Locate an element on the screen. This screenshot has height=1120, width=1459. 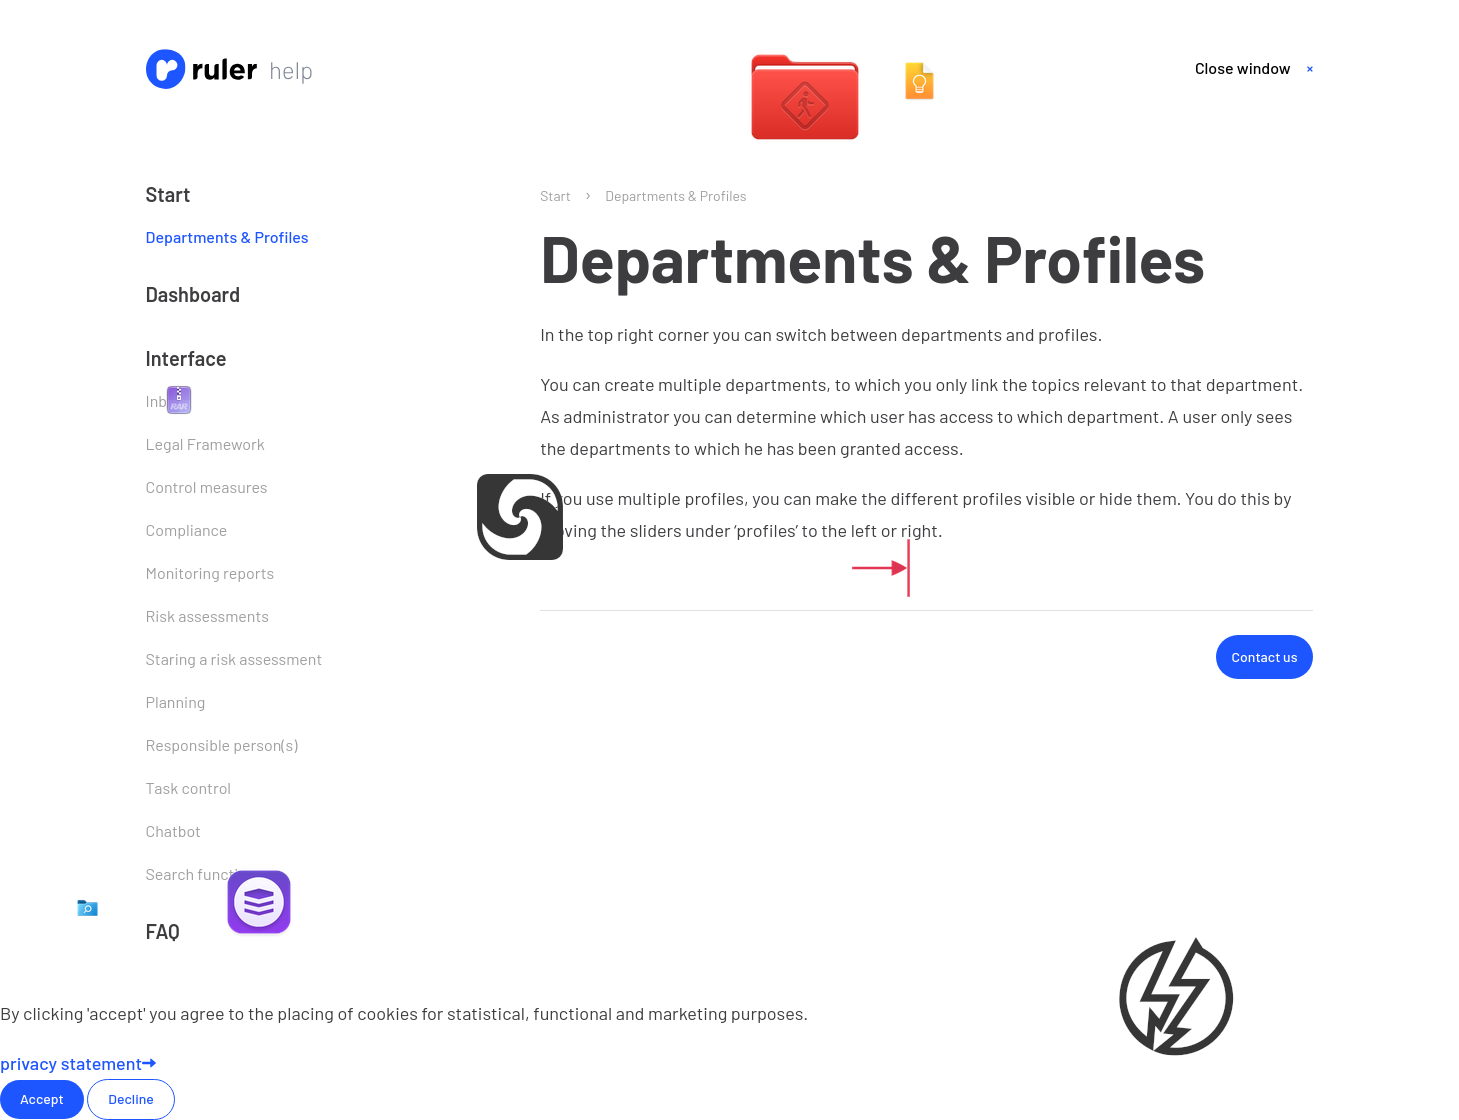
open a google keep note file is located at coordinates (919, 81).